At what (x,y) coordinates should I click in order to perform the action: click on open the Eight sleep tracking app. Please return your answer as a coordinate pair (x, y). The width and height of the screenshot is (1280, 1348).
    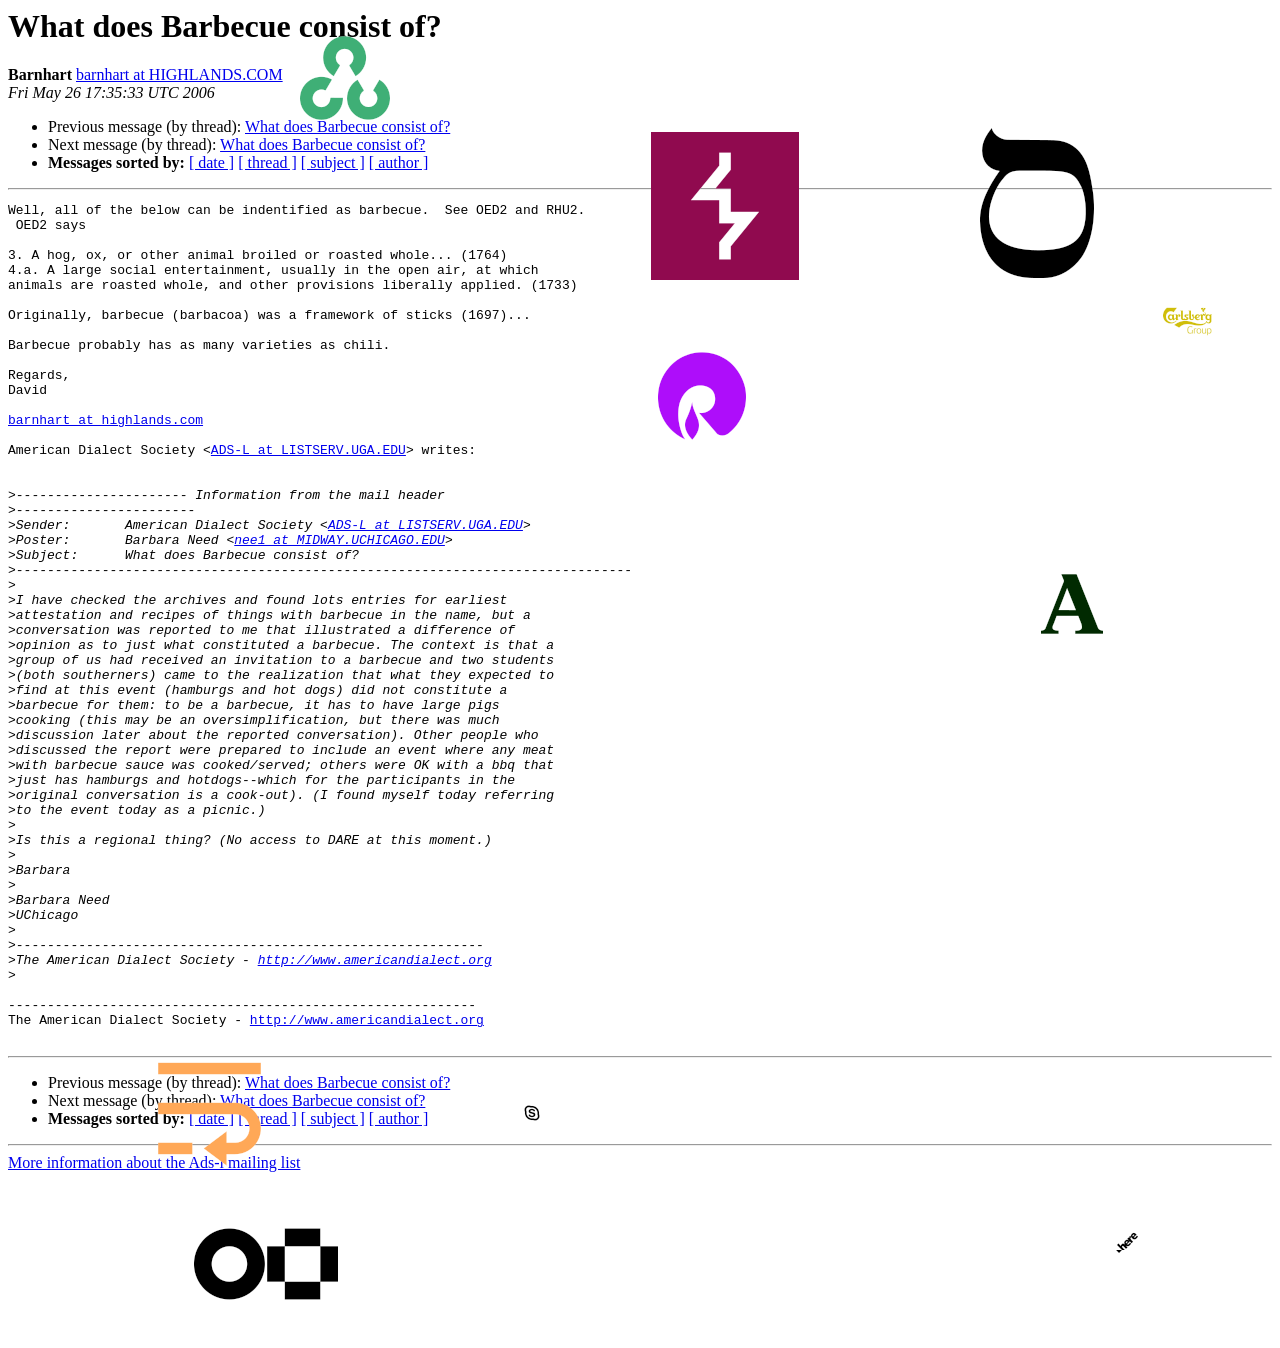
    Looking at the image, I should click on (266, 1264).